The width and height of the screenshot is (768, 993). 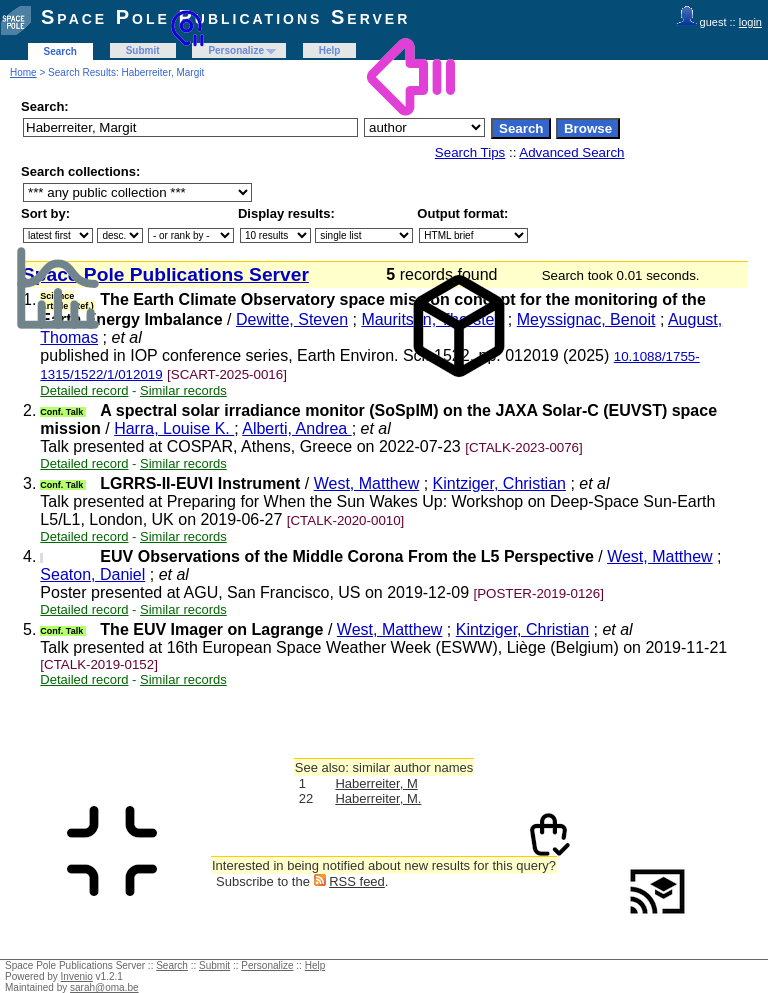 I want to click on pause location tracking, so click(x=186, y=27).